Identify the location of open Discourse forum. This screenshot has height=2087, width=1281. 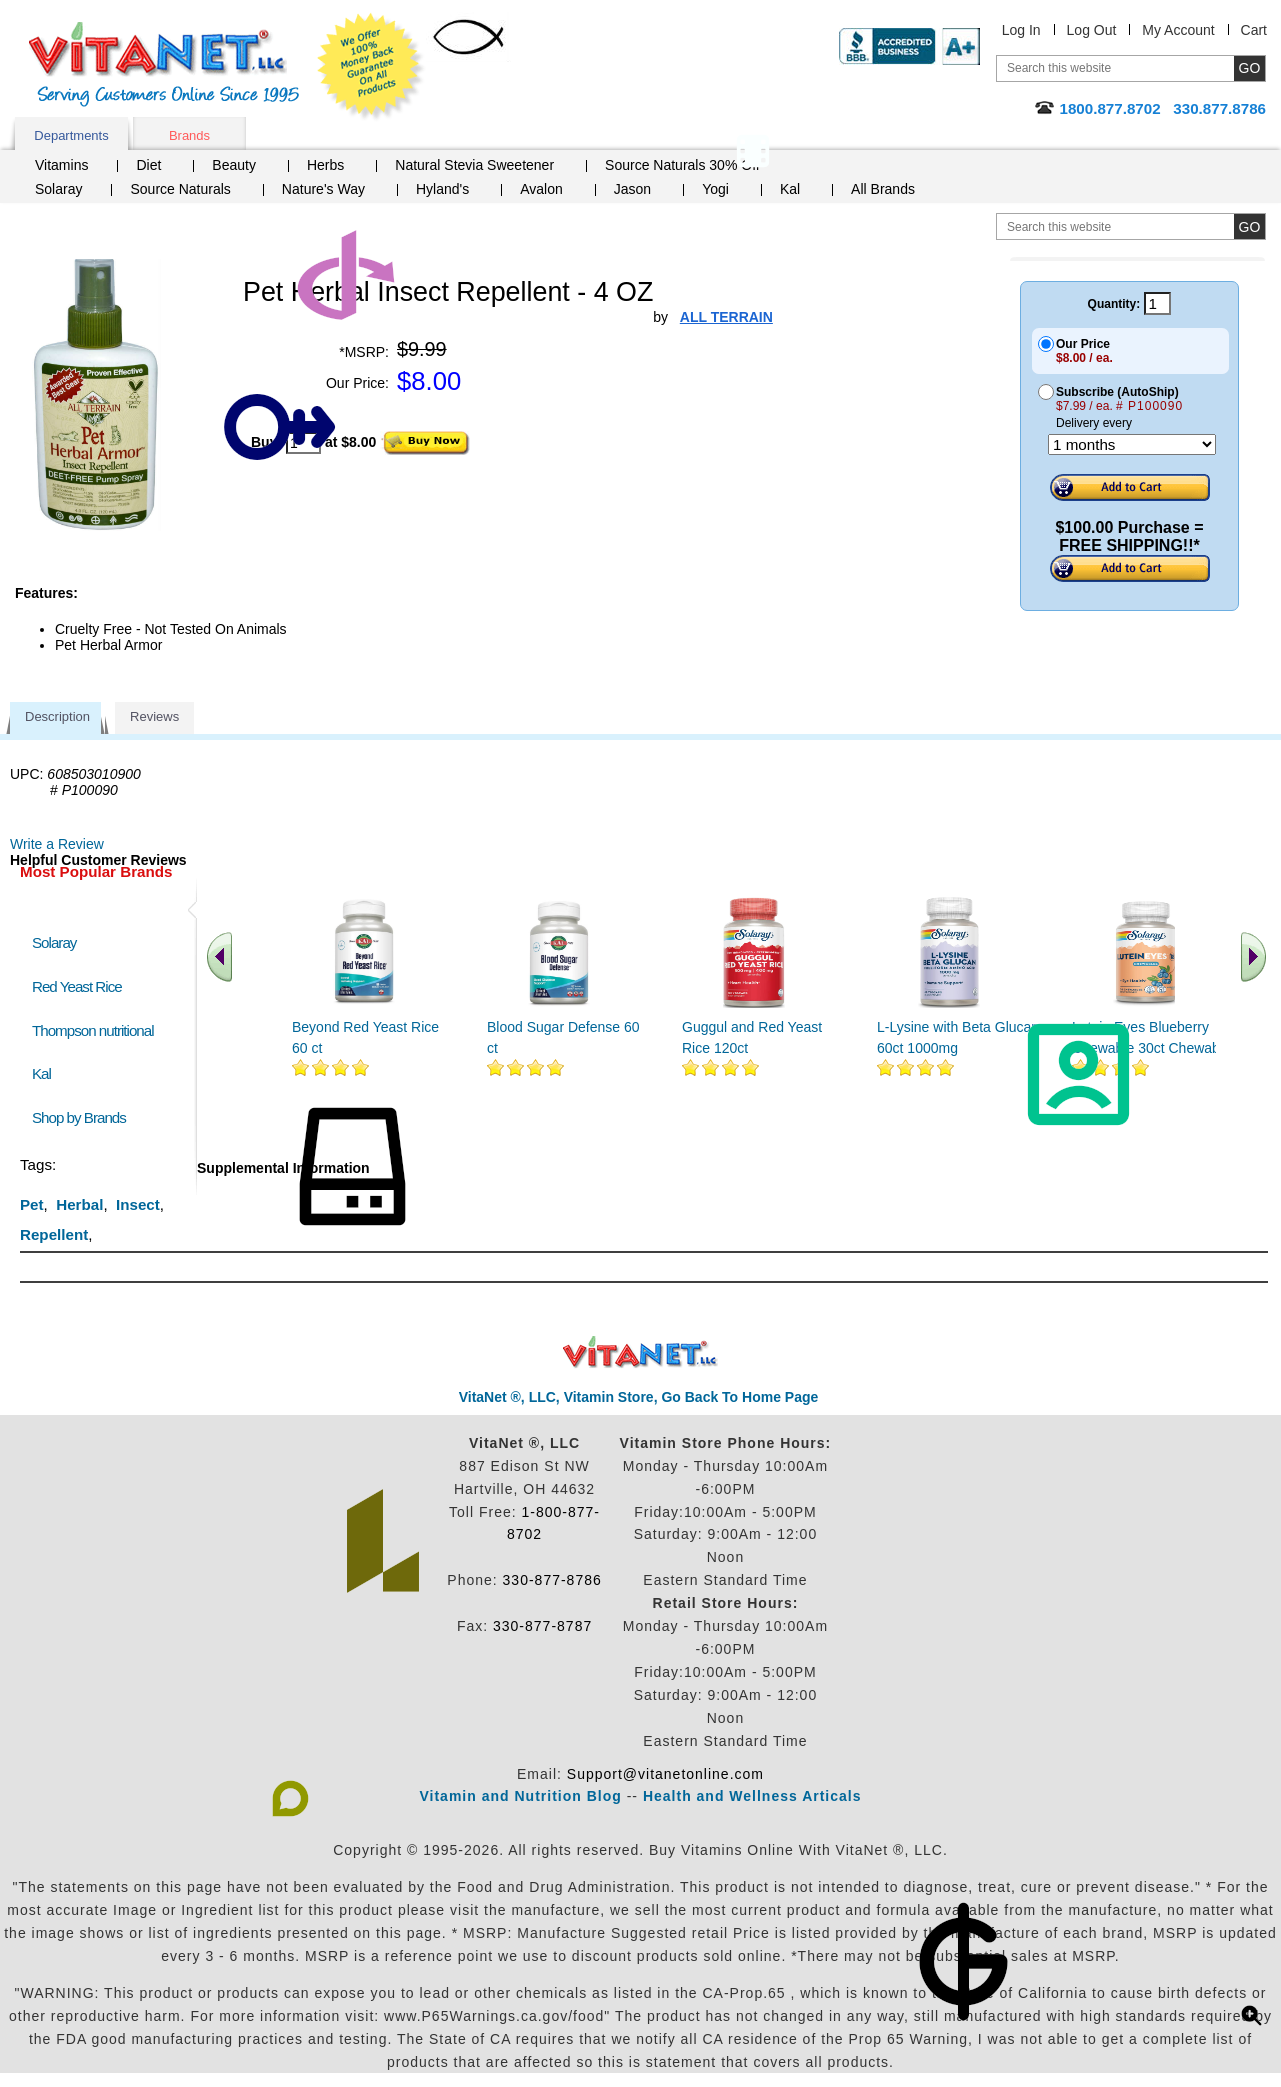
(290, 1798).